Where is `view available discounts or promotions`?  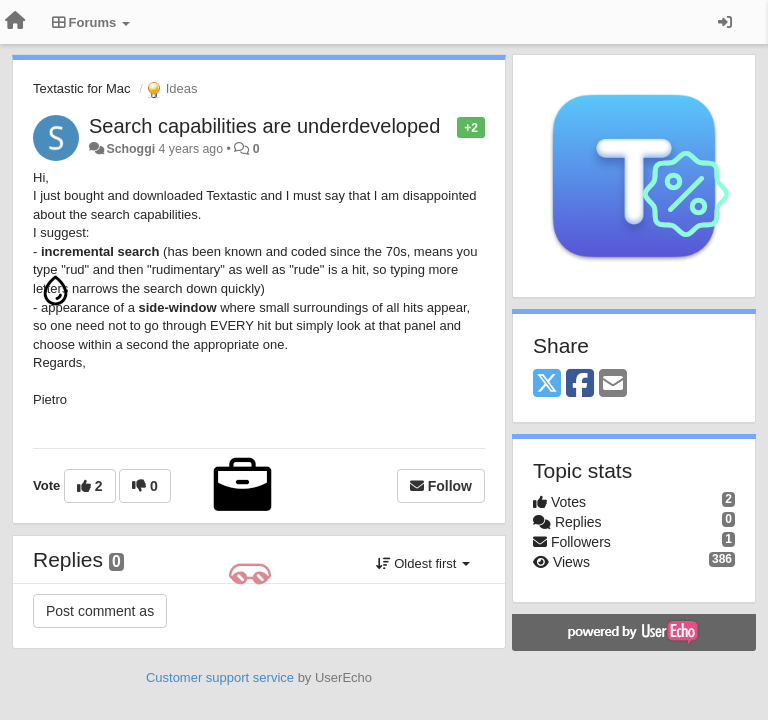
view available discounts or promotions is located at coordinates (686, 194).